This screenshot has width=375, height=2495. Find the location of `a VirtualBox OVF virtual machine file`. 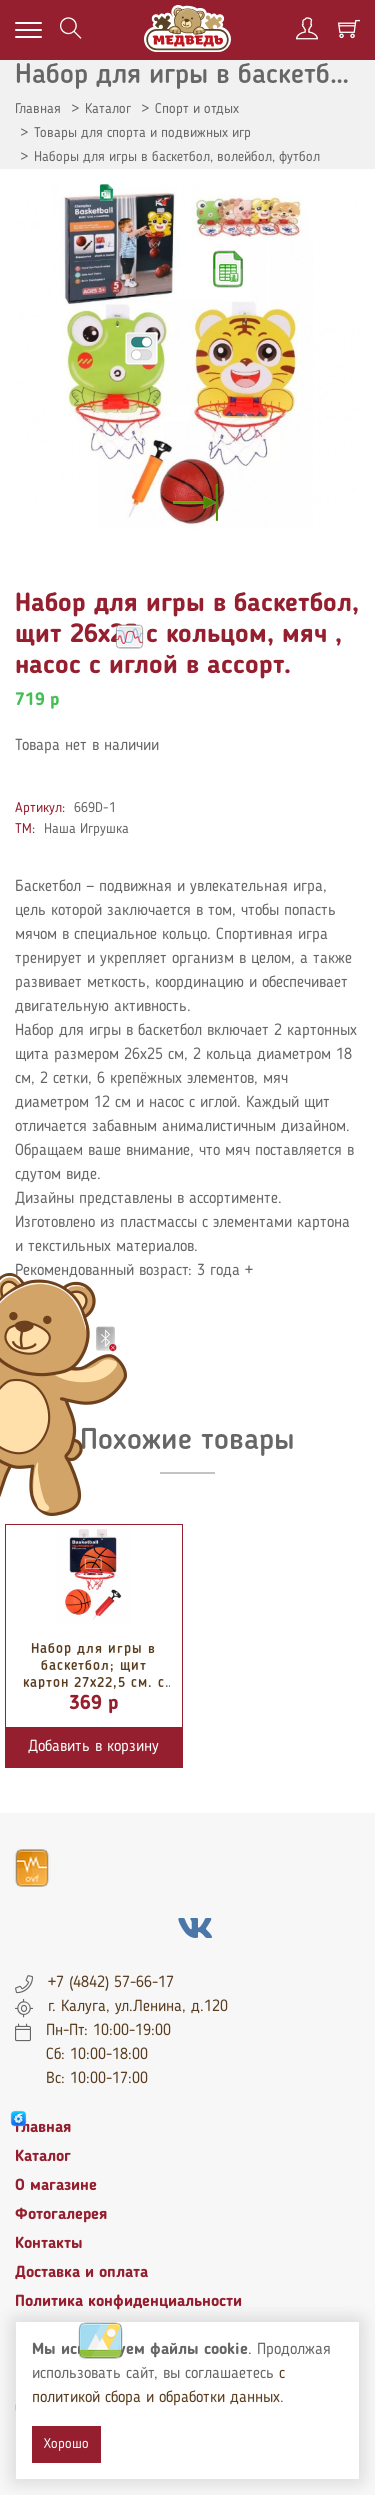

a VirtualBox OVF virtual machine file is located at coordinates (32, 1868).